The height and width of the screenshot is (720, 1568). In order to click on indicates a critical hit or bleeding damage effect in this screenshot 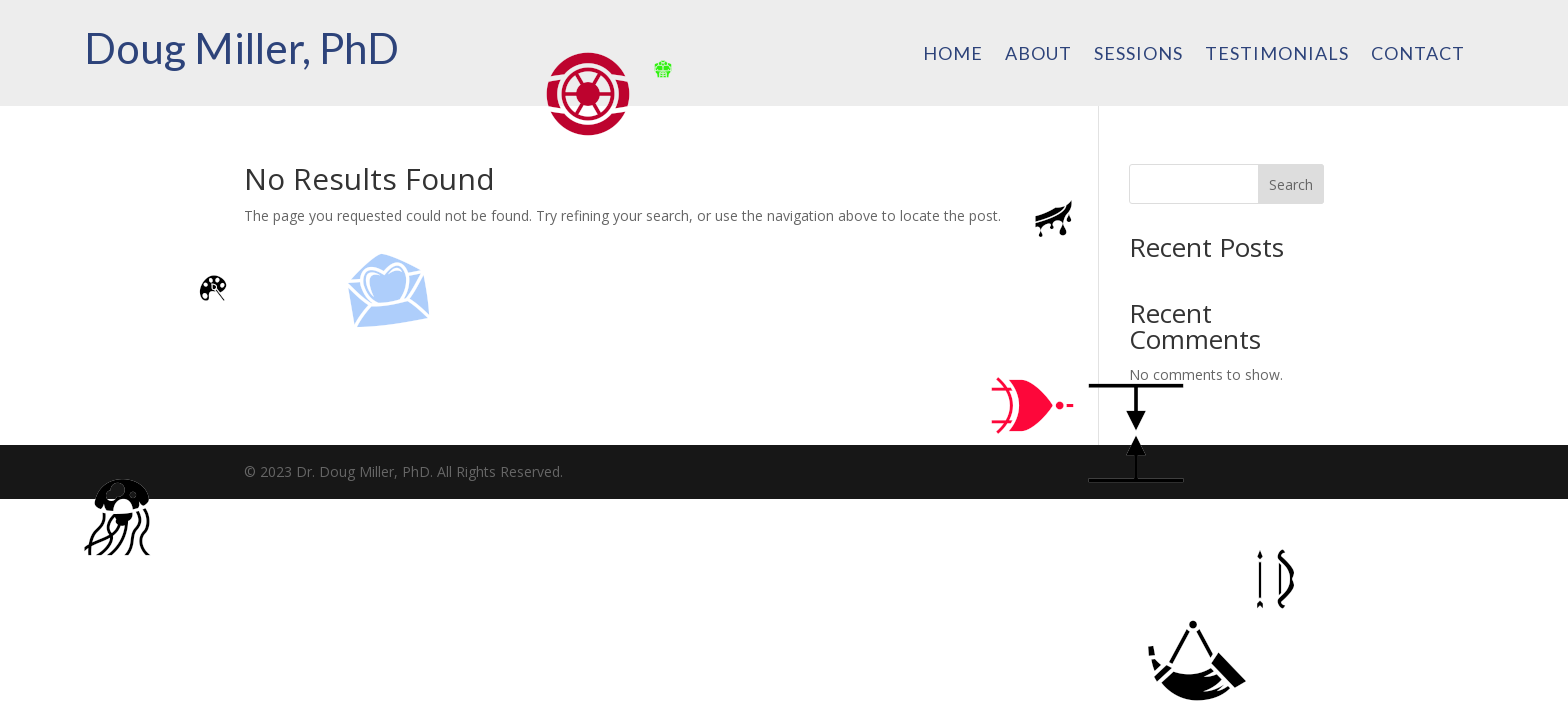, I will do `click(1053, 218)`.